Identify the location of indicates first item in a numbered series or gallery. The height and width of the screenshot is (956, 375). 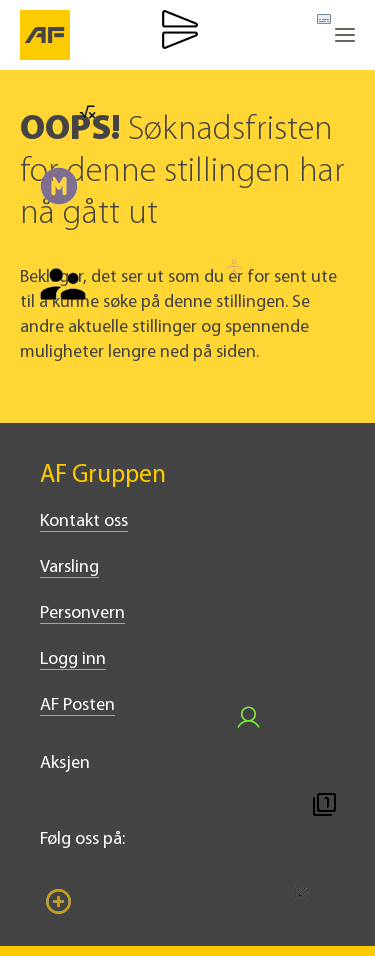
(324, 804).